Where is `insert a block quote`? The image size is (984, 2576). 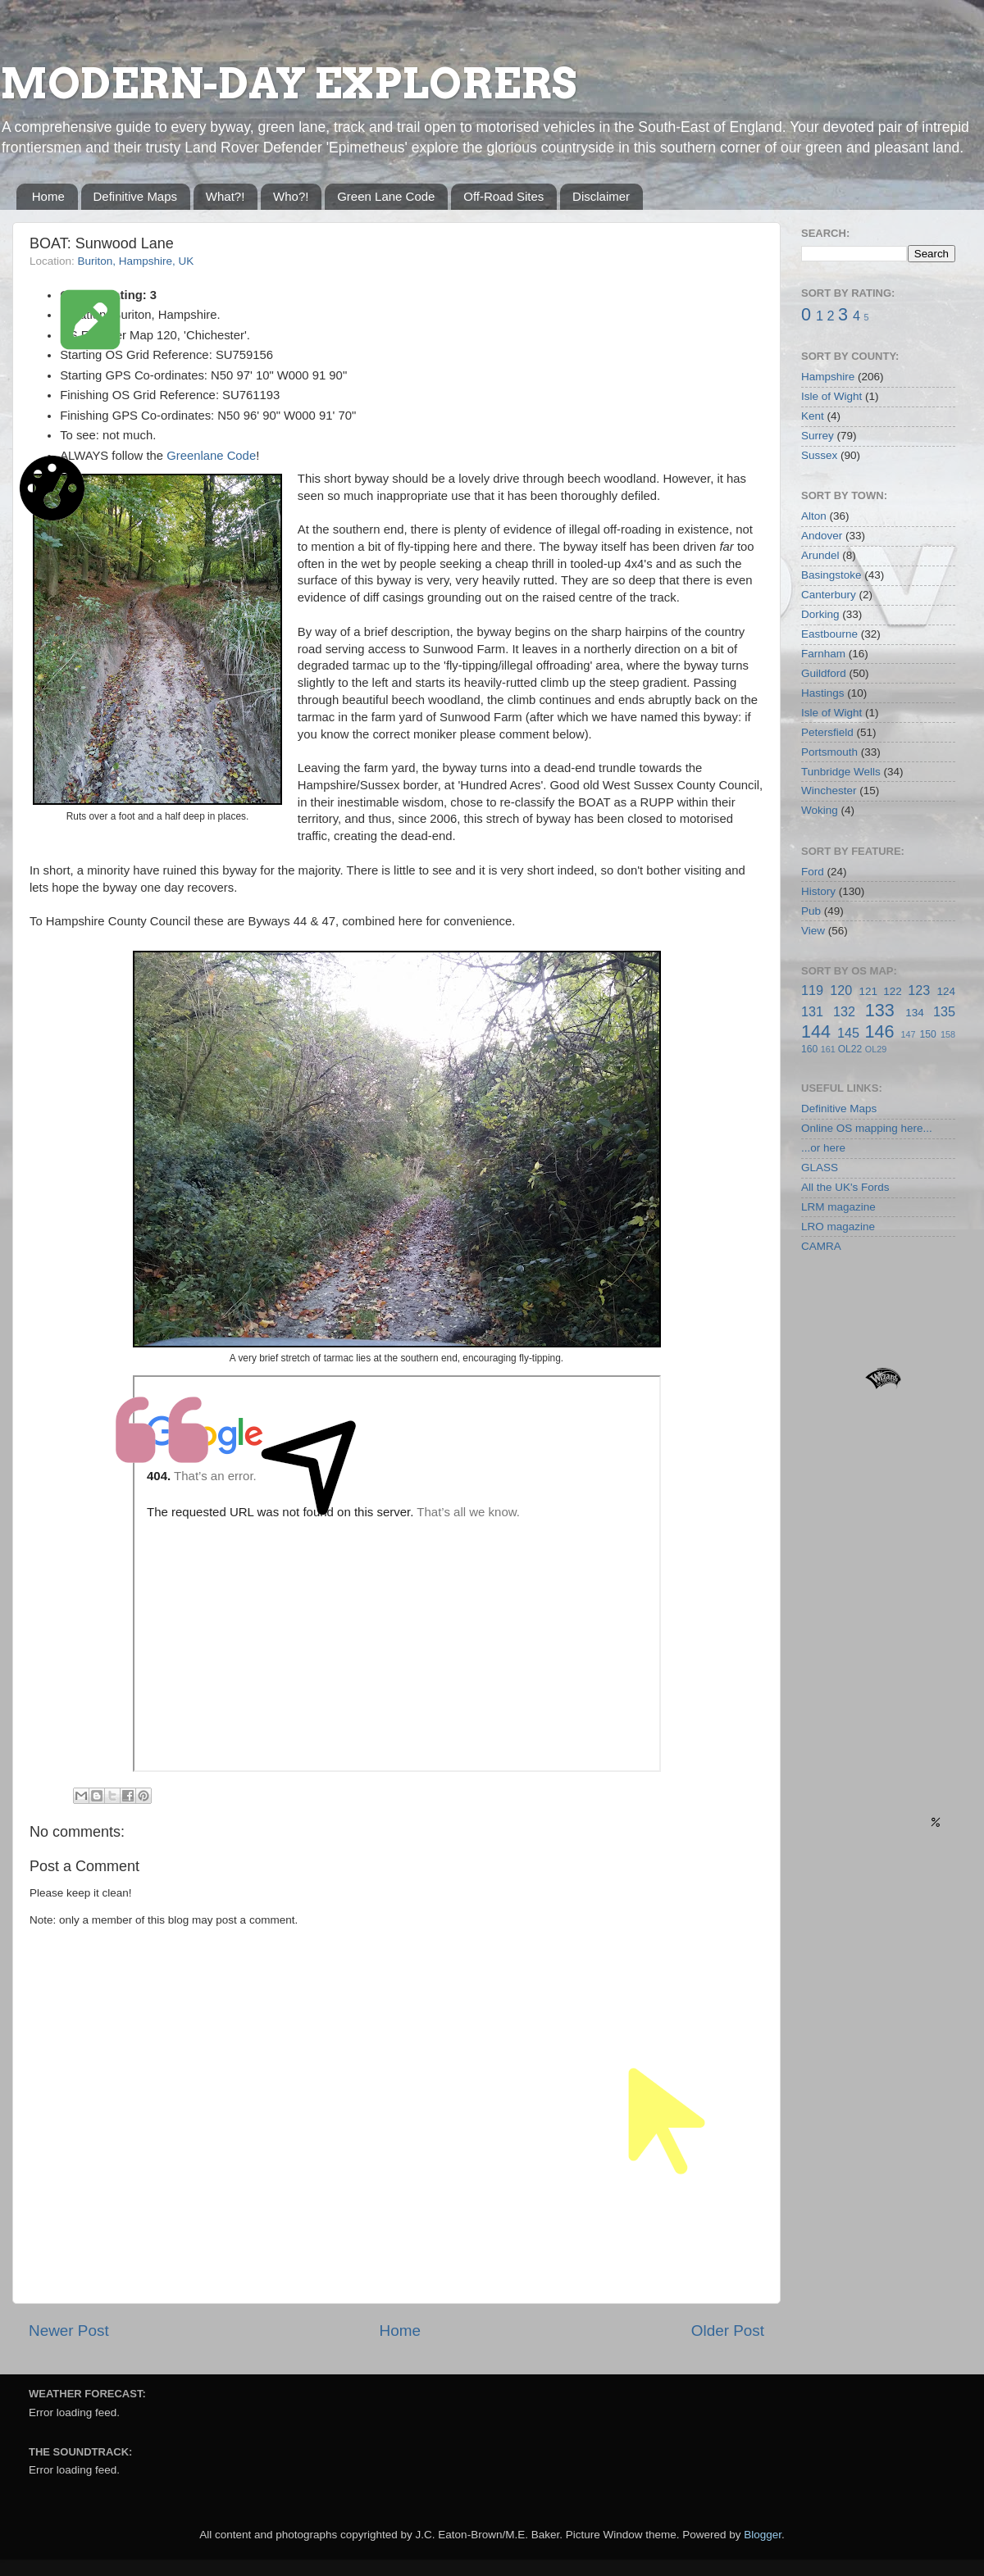
insert a block quote is located at coordinates (162, 1429).